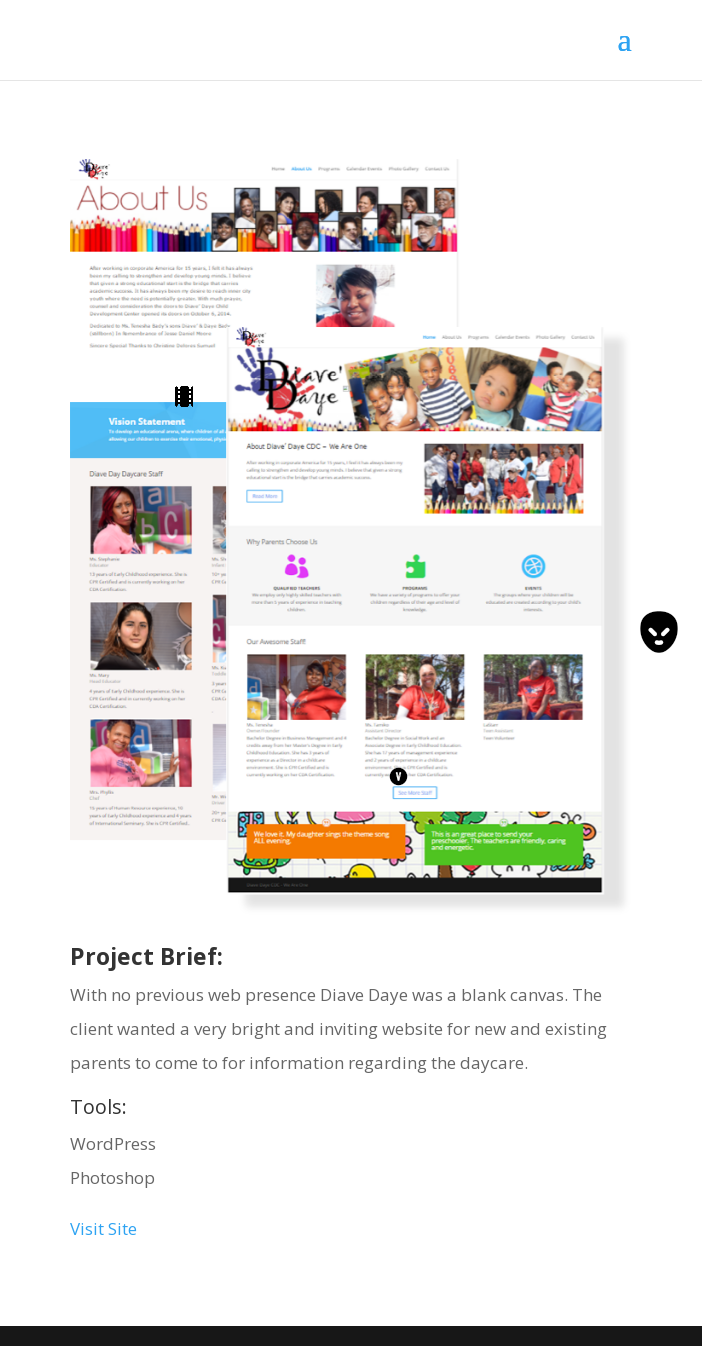 This screenshot has height=1346, width=702. I want to click on browse local movies or theaters nearby, so click(184, 396).